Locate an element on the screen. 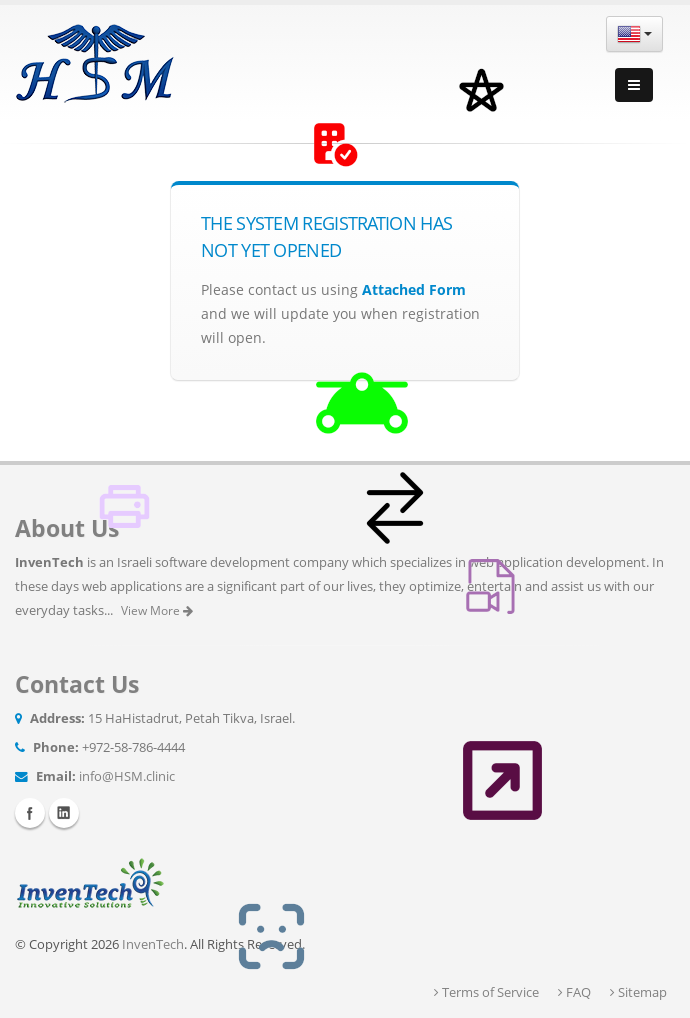 Image resolution: width=690 pixels, height=1018 pixels. access vector path editing tools is located at coordinates (362, 403).